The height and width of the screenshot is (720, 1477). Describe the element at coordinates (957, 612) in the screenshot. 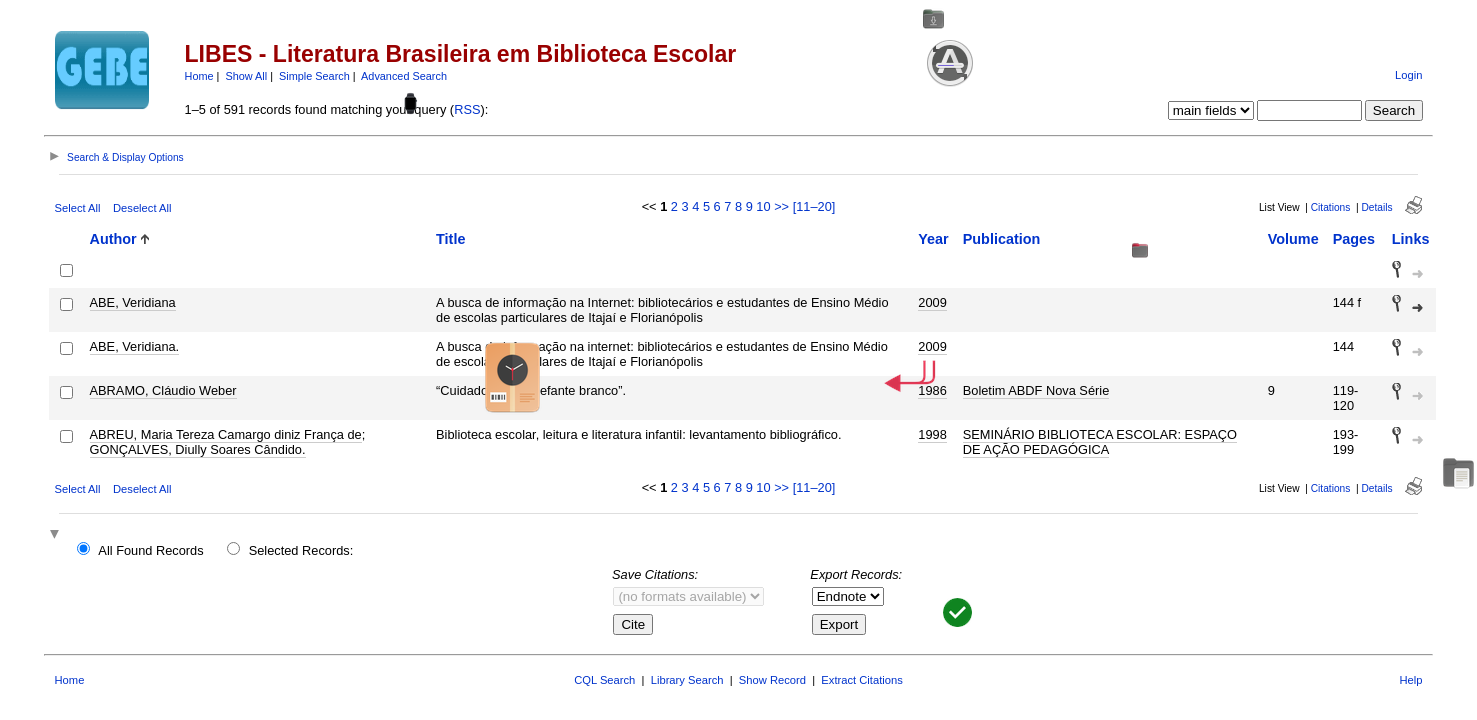

I see `confirm or accept an action` at that location.